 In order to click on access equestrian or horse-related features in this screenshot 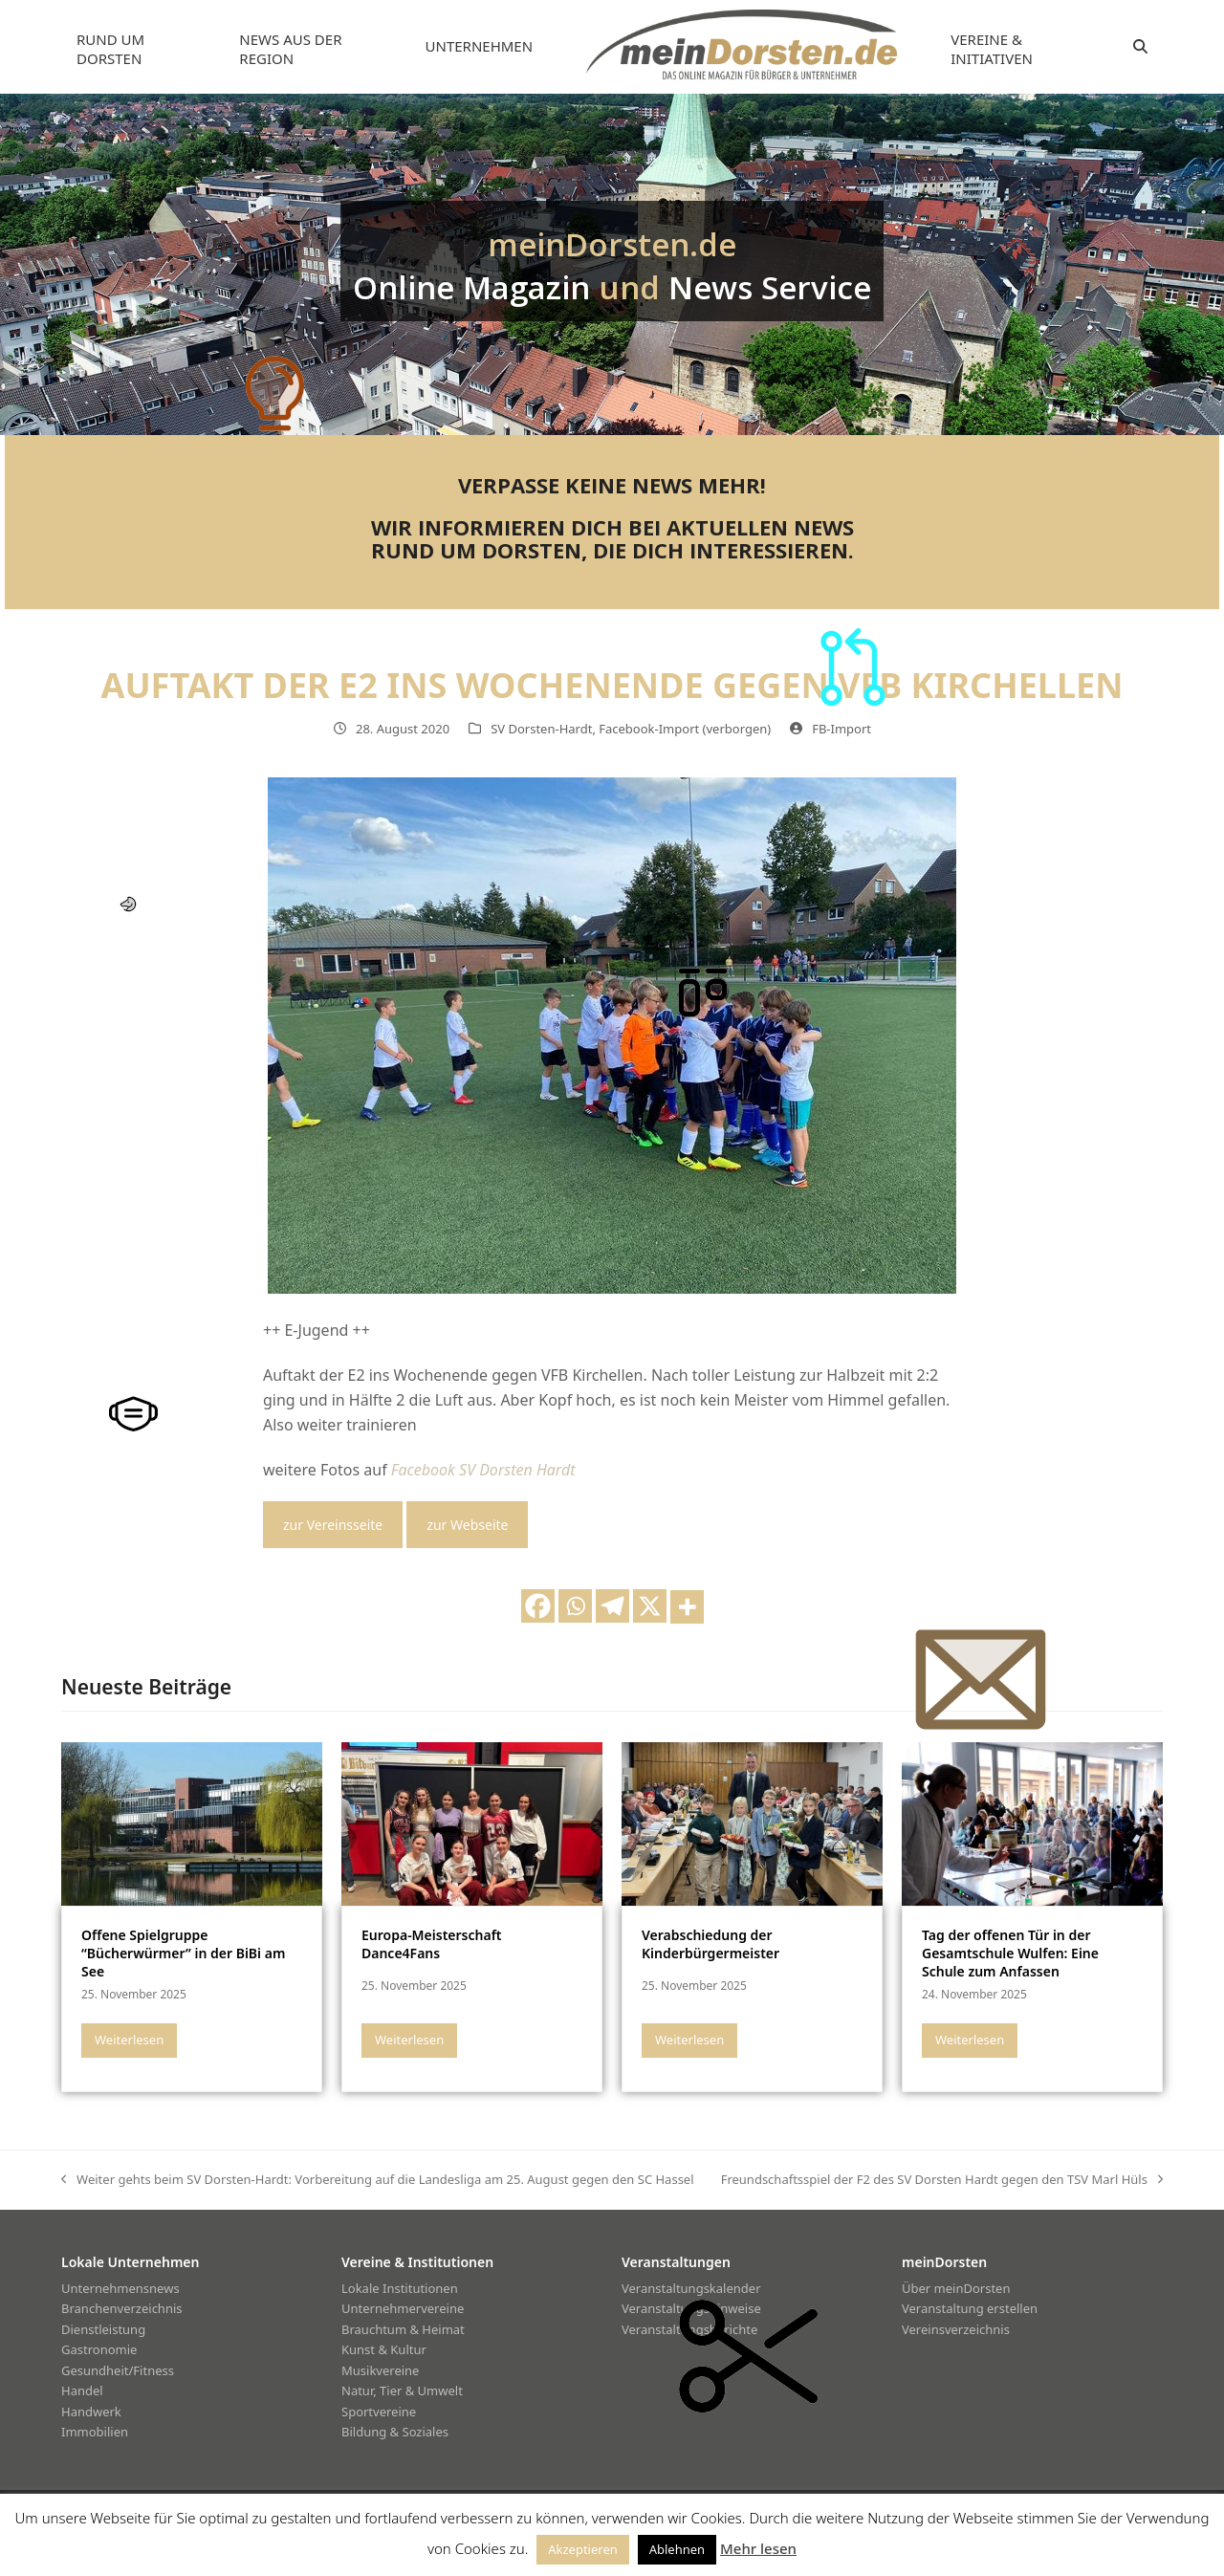, I will do `click(128, 904)`.